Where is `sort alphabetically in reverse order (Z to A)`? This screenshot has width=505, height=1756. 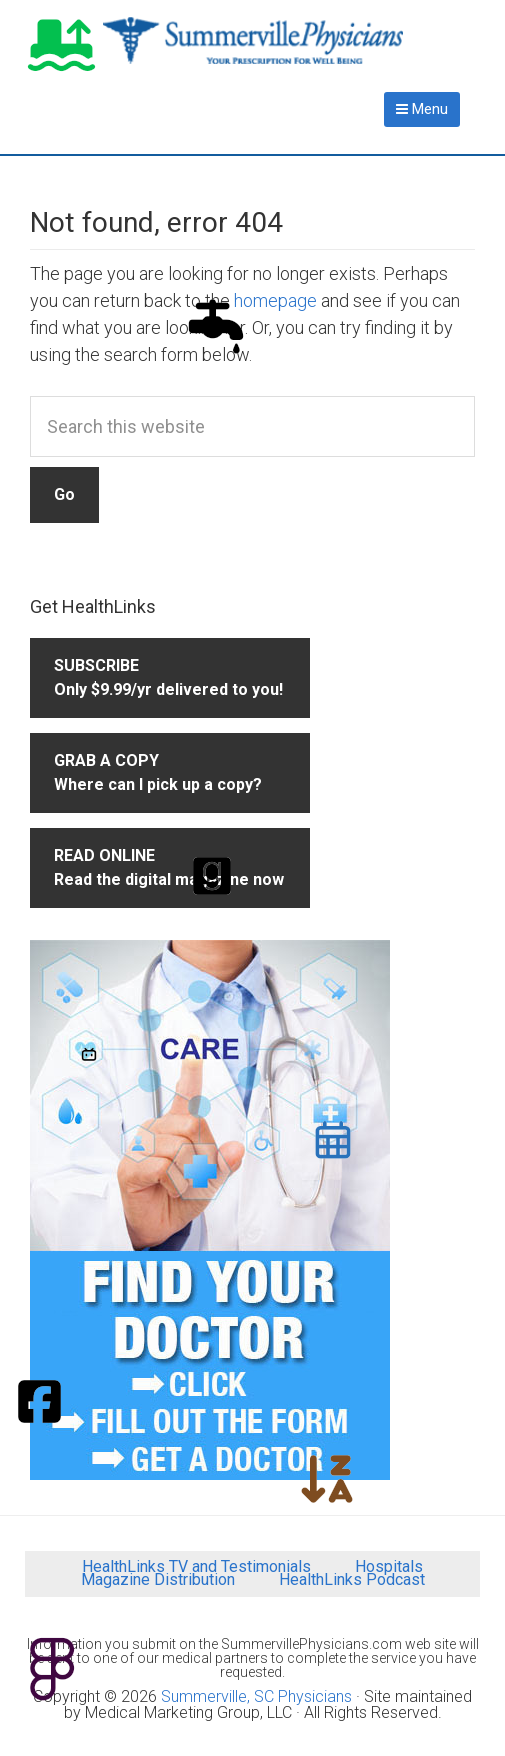
sort alphabetically in reverse order (Z to A) is located at coordinates (327, 1479).